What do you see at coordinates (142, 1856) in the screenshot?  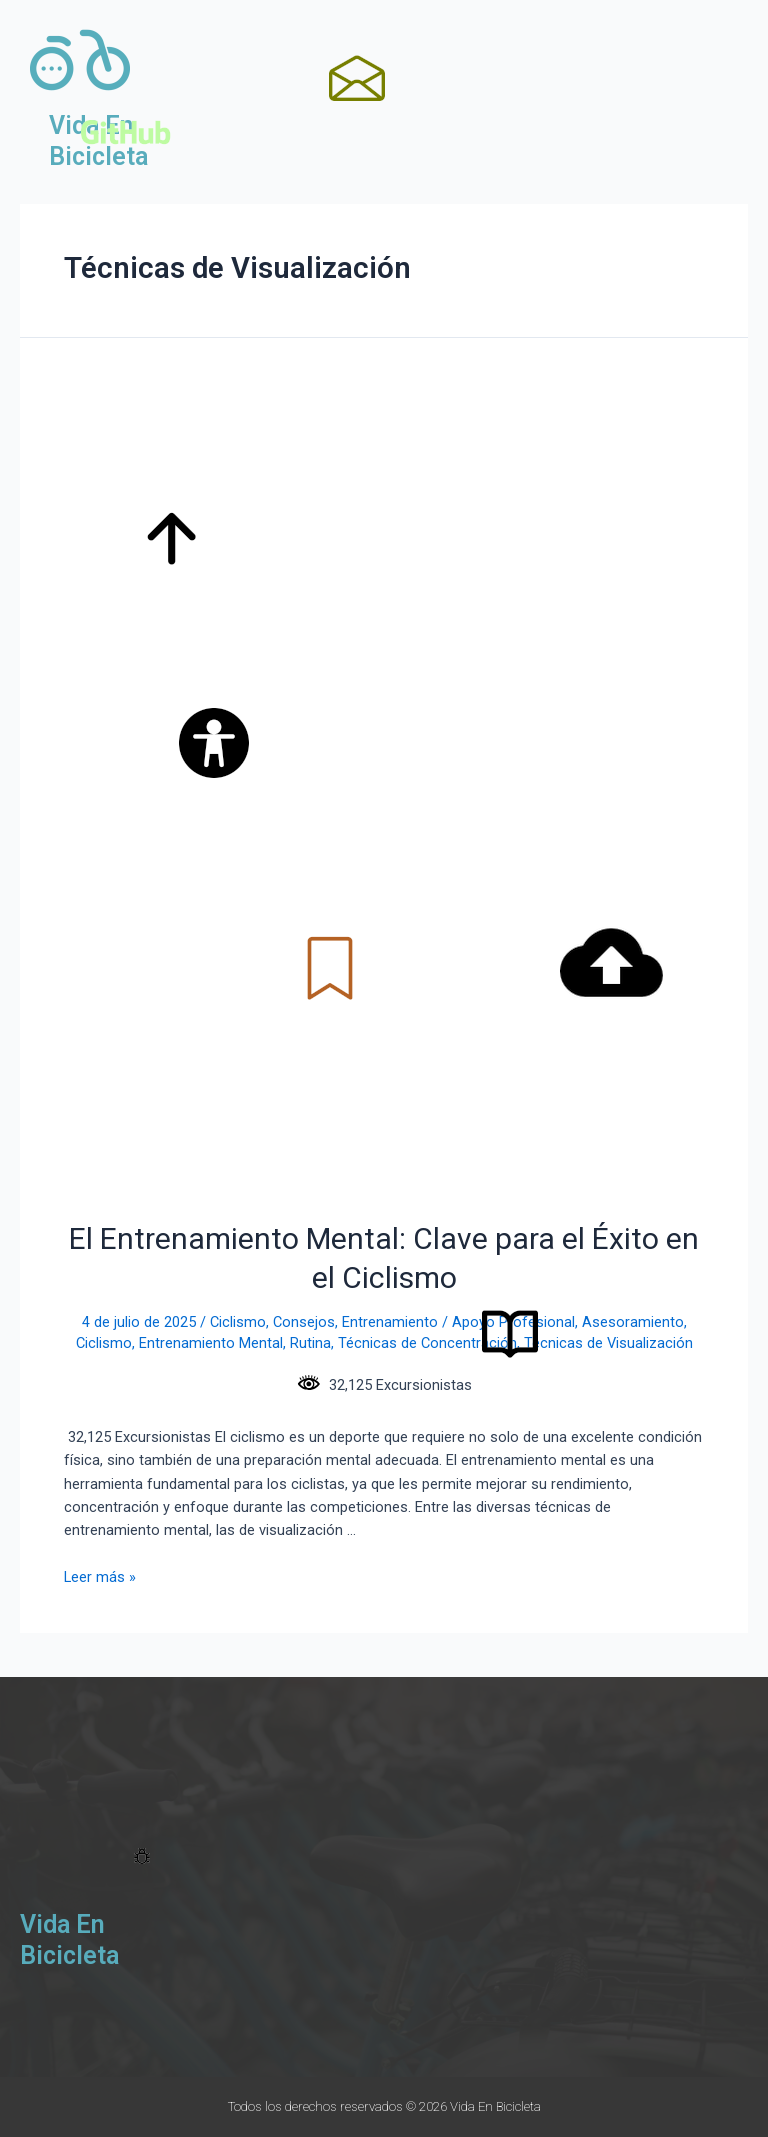 I see `report a bug or issue` at bounding box center [142, 1856].